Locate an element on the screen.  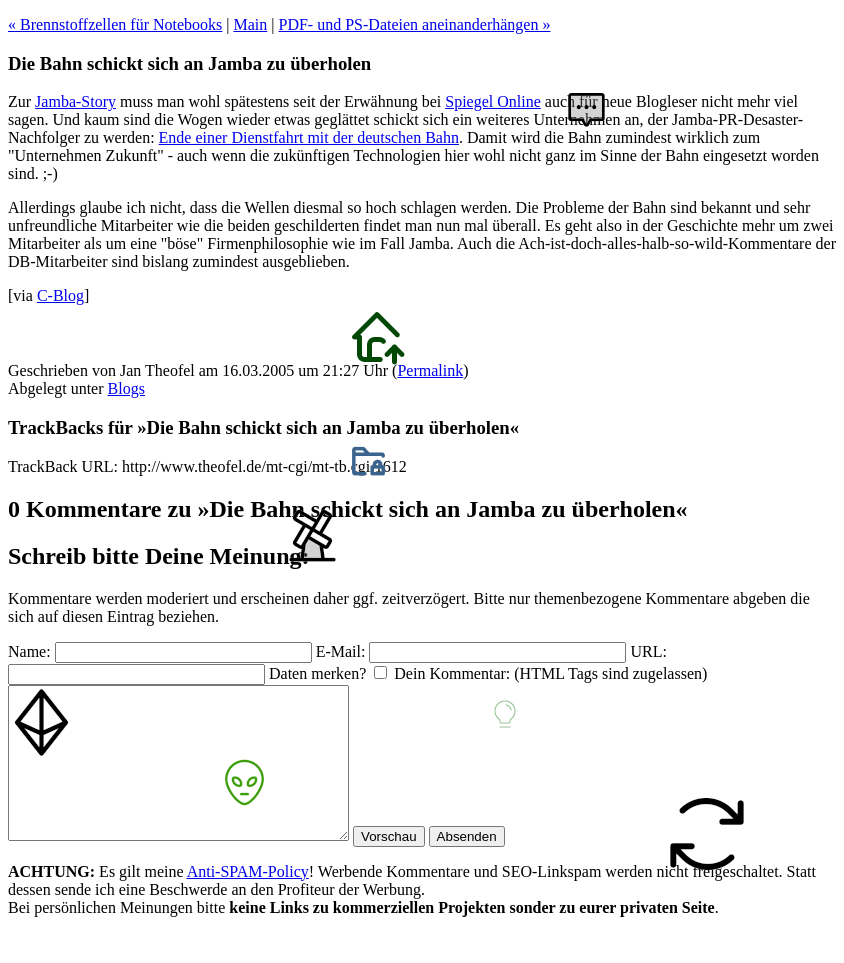
open chat or messaging is located at coordinates (586, 108).